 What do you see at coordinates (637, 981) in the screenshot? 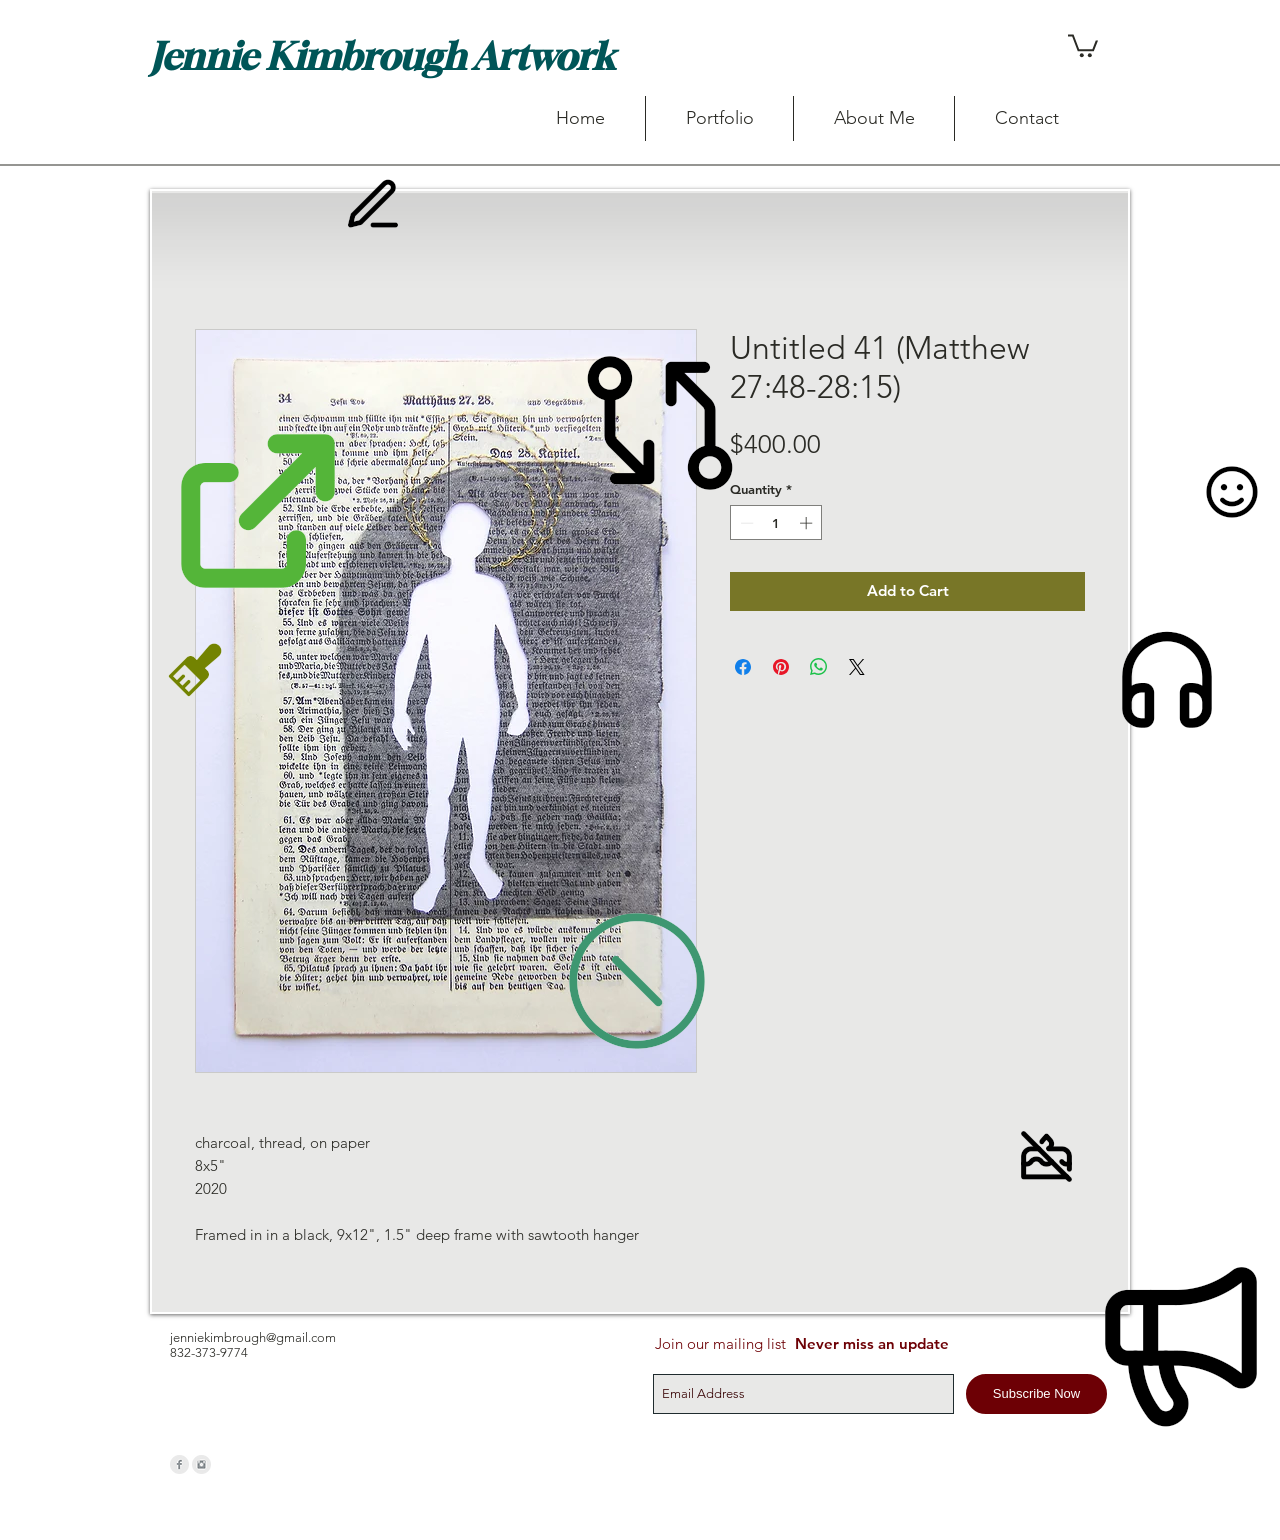
I see `indicates a prohibited or restricted action` at bounding box center [637, 981].